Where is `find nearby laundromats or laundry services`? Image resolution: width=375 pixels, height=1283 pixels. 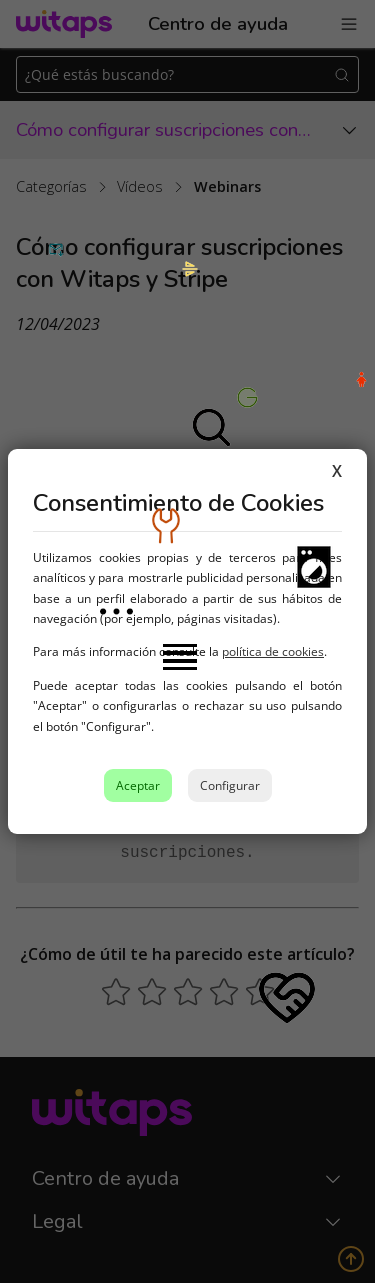
find nearby laundromats or laundry services is located at coordinates (314, 567).